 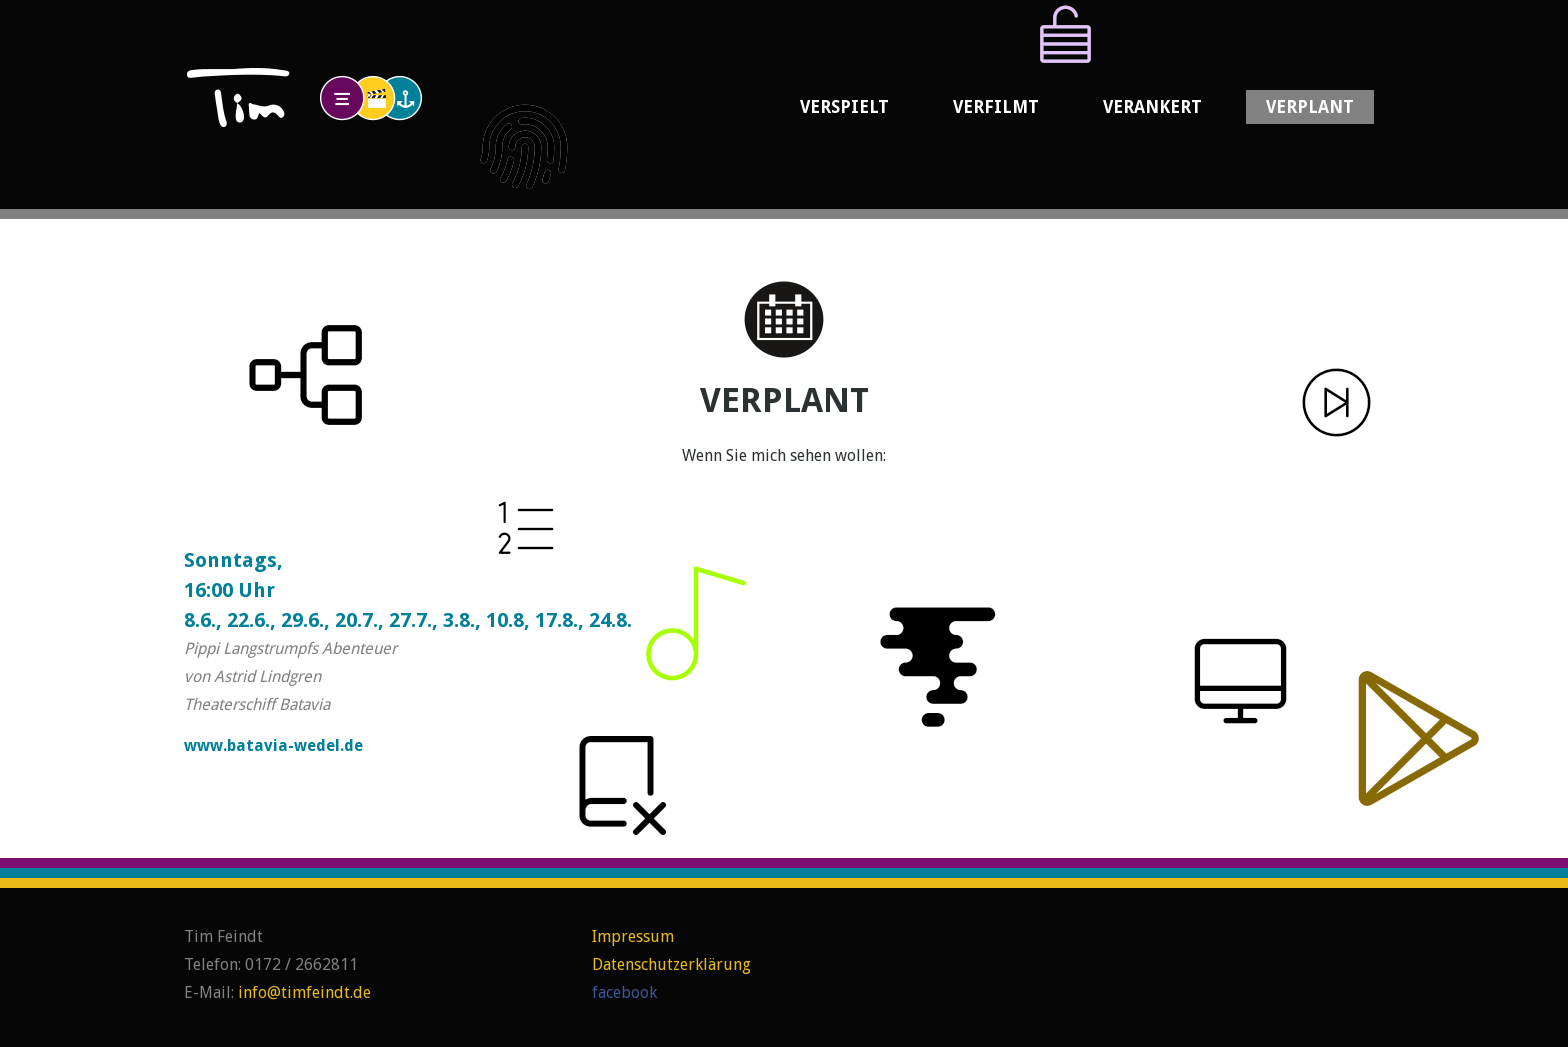 What do you see at coordinates (1065, 37) in the screenshot?
I see `unlocked or unsecured state` at bounding box center [1065, 37].